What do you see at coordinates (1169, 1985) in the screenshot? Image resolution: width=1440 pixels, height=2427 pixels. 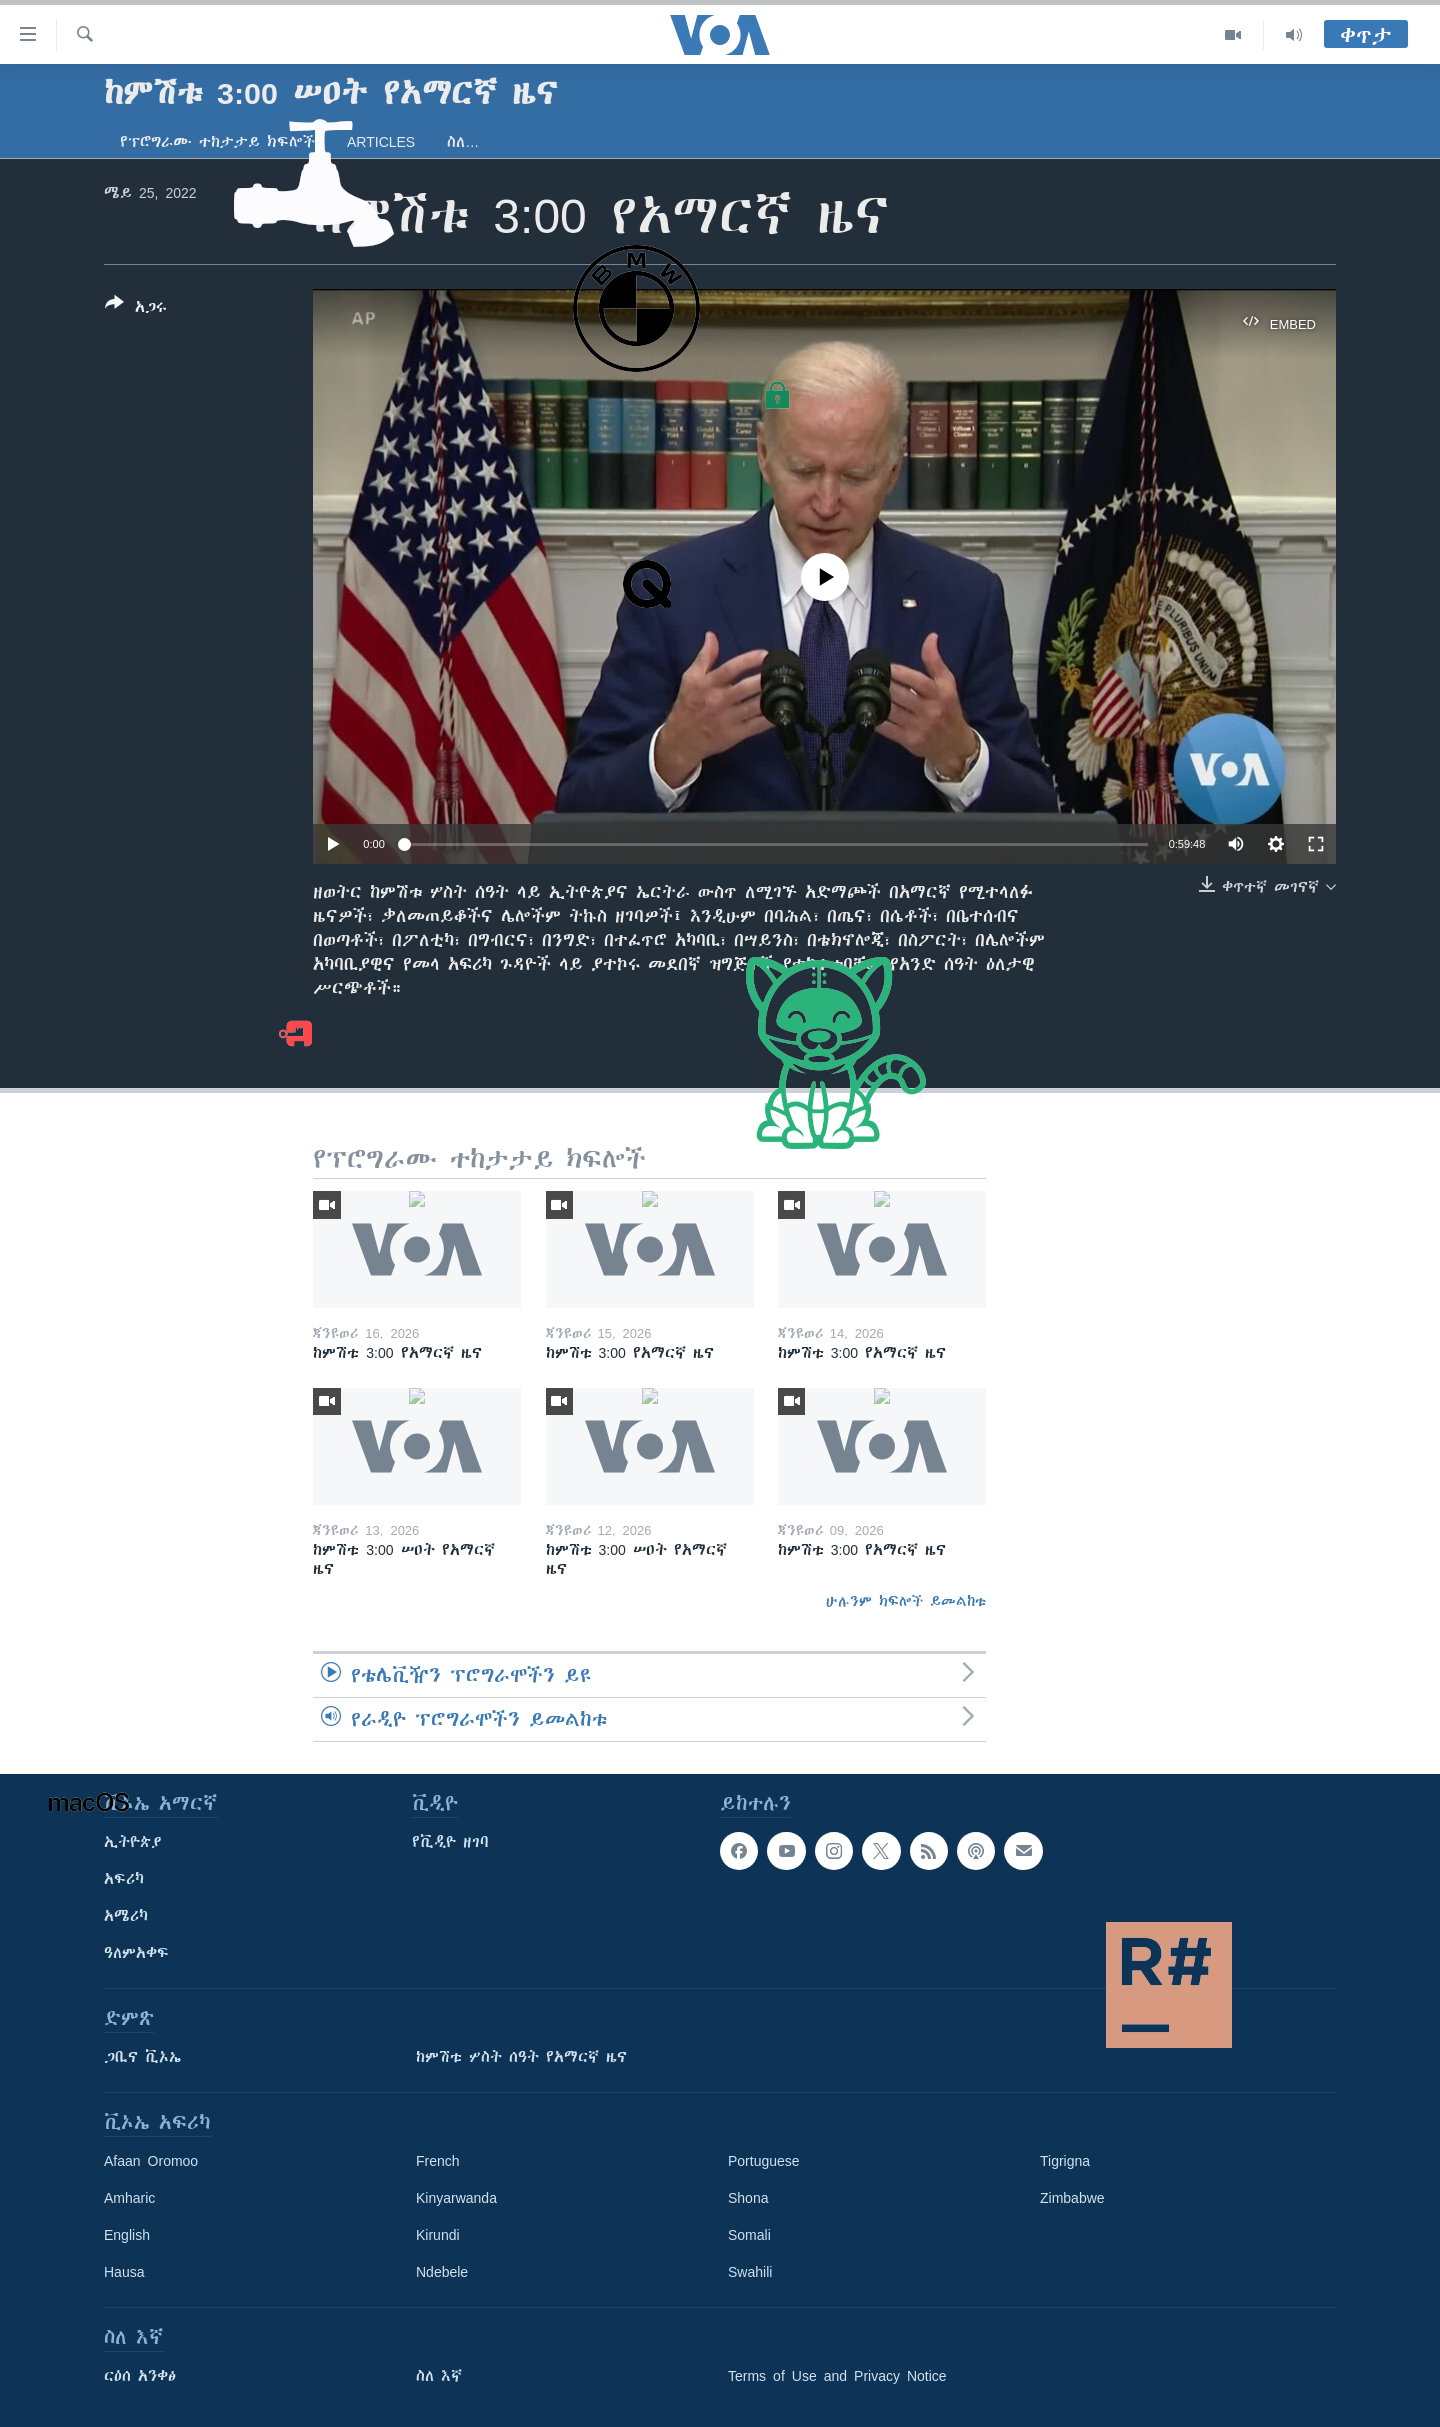 I see `JetBrains ReSharper application logo` at bounding box center [1169, 1985].